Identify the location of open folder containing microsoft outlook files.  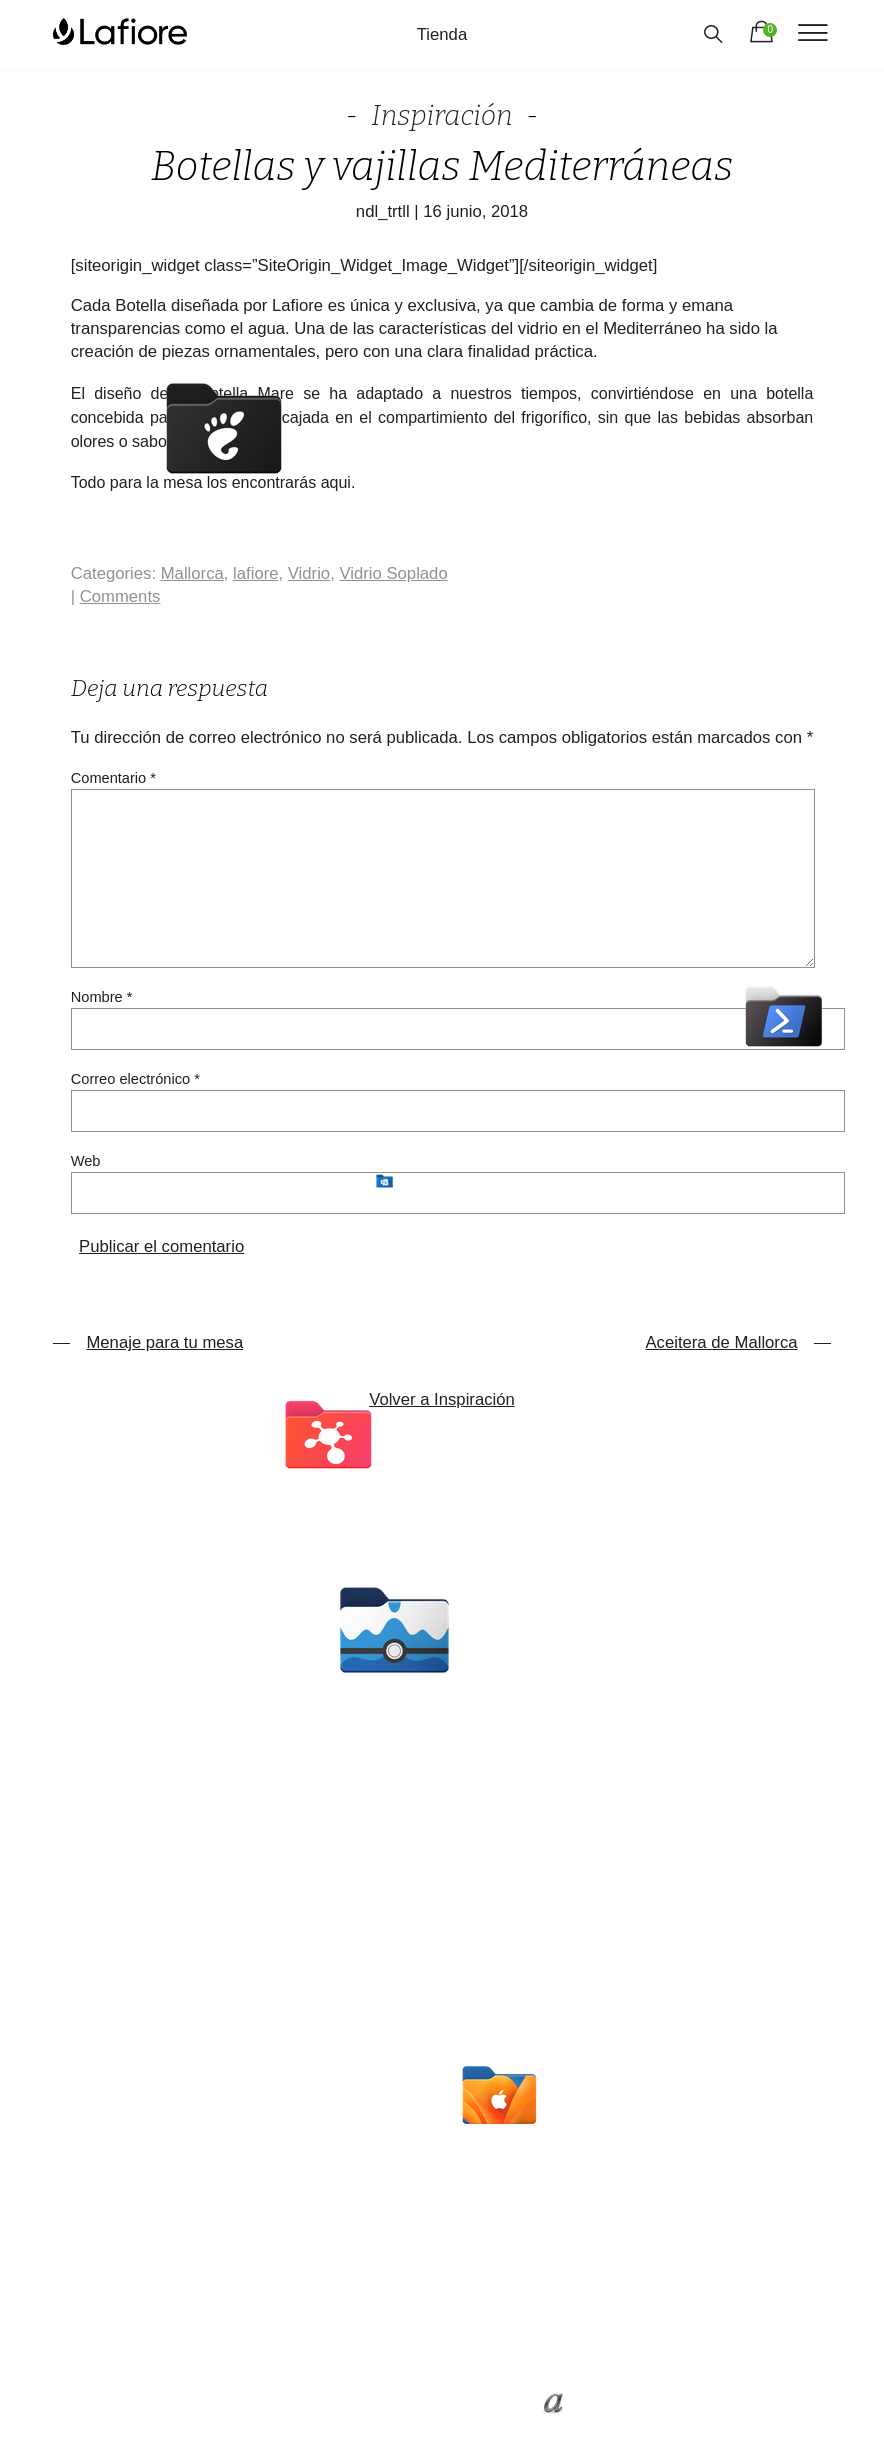
(384, 1181).